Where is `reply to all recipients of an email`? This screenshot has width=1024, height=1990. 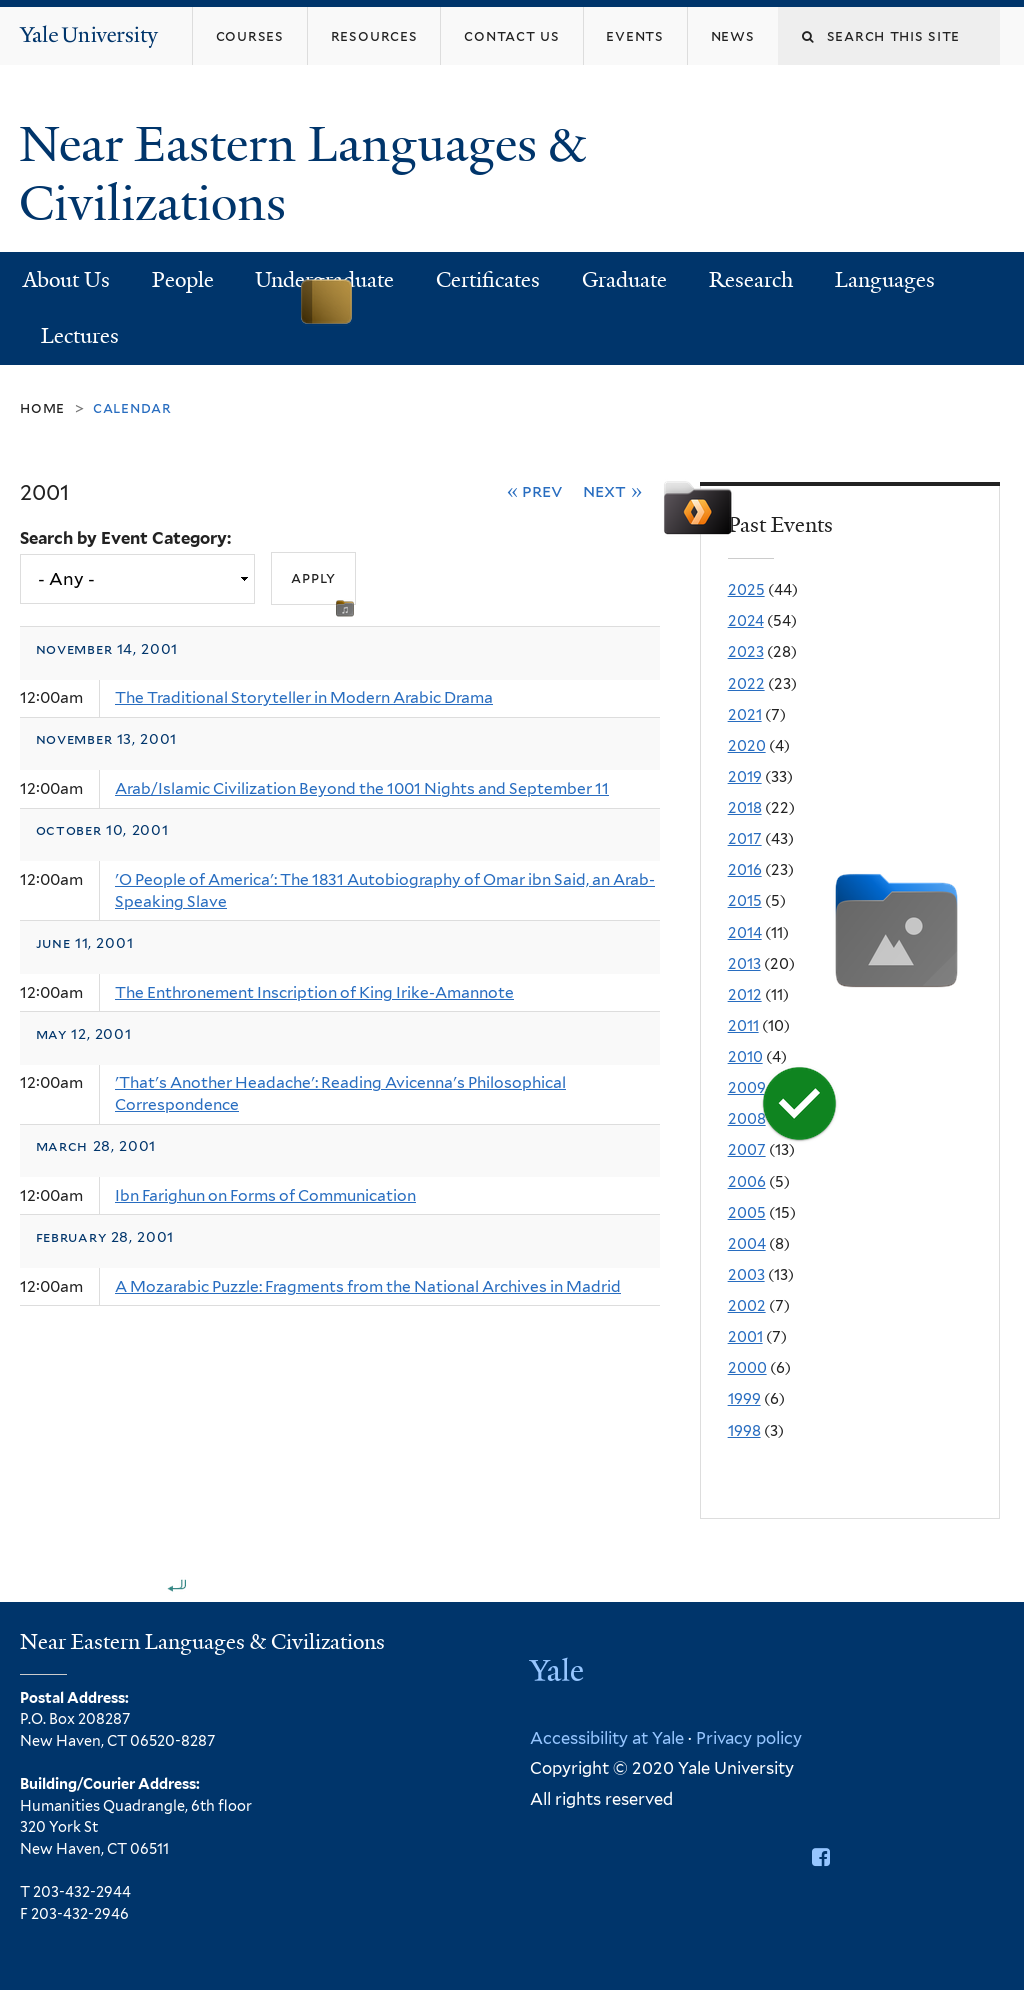 reply to all recipients of an email is located at coordinates (176, 1584).